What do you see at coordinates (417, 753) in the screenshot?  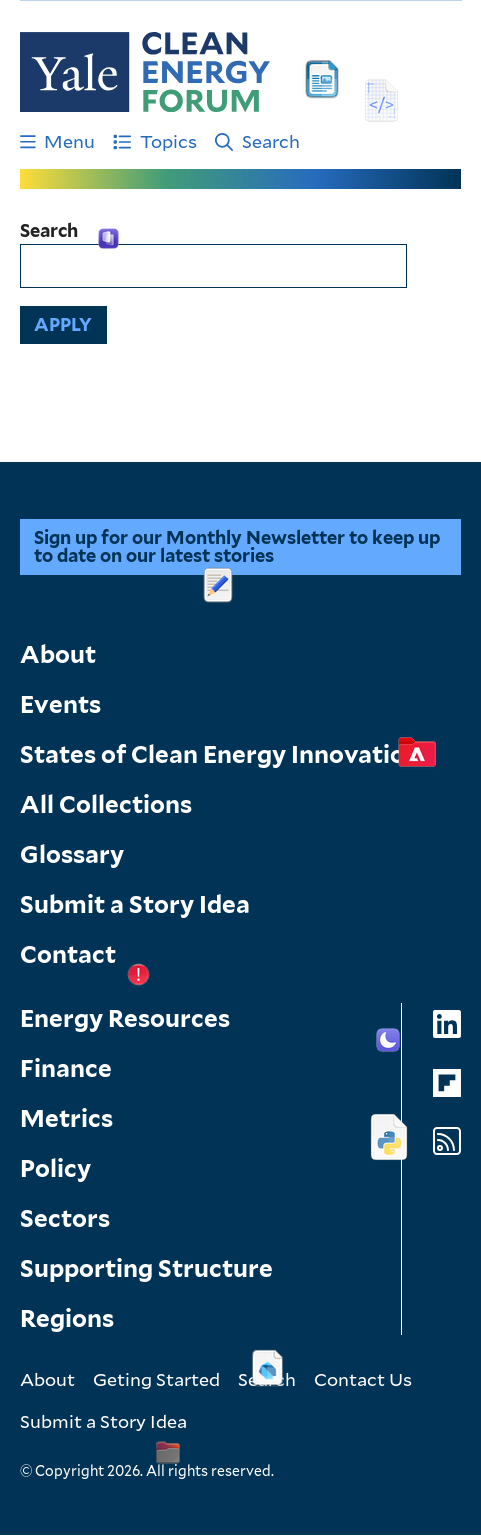 I see `open adobe application files folder` at bounding box center [417, 753].